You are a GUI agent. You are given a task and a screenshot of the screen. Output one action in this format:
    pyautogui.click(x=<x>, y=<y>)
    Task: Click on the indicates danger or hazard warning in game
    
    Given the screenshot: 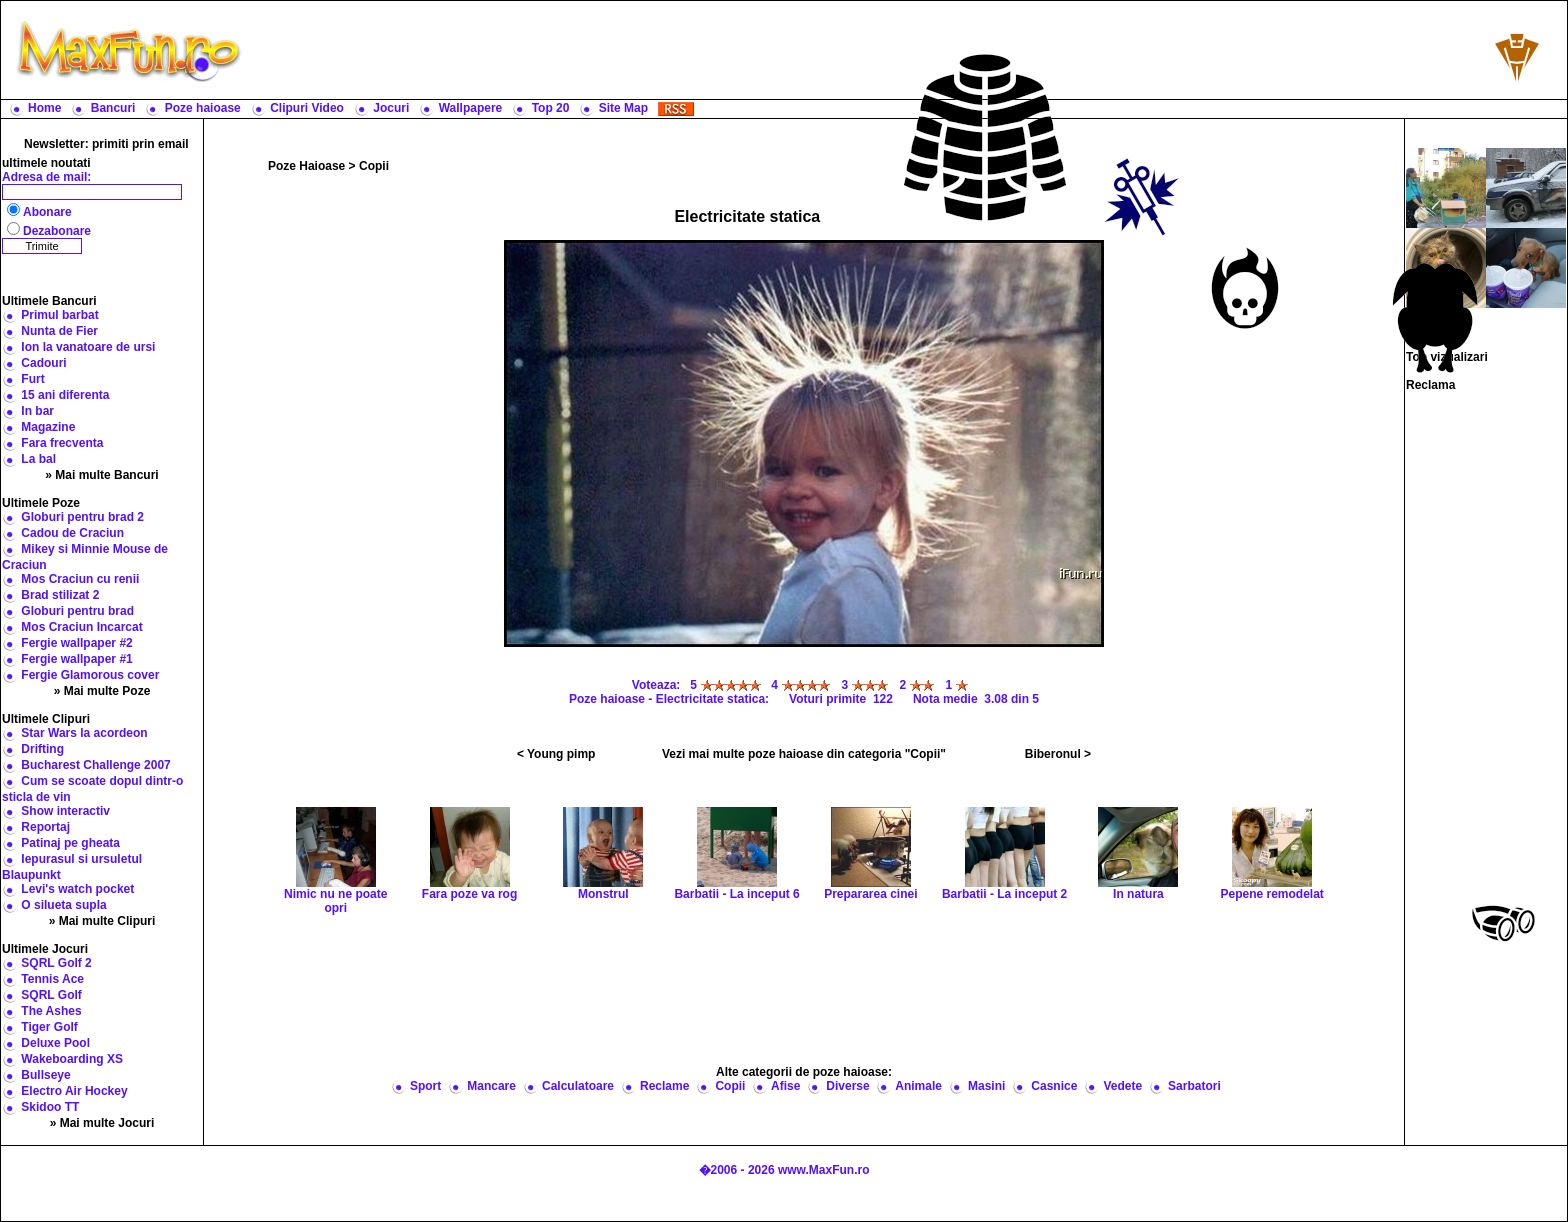 What is the action you would take?
    pyautogui.click(x=1245, y=288)
    